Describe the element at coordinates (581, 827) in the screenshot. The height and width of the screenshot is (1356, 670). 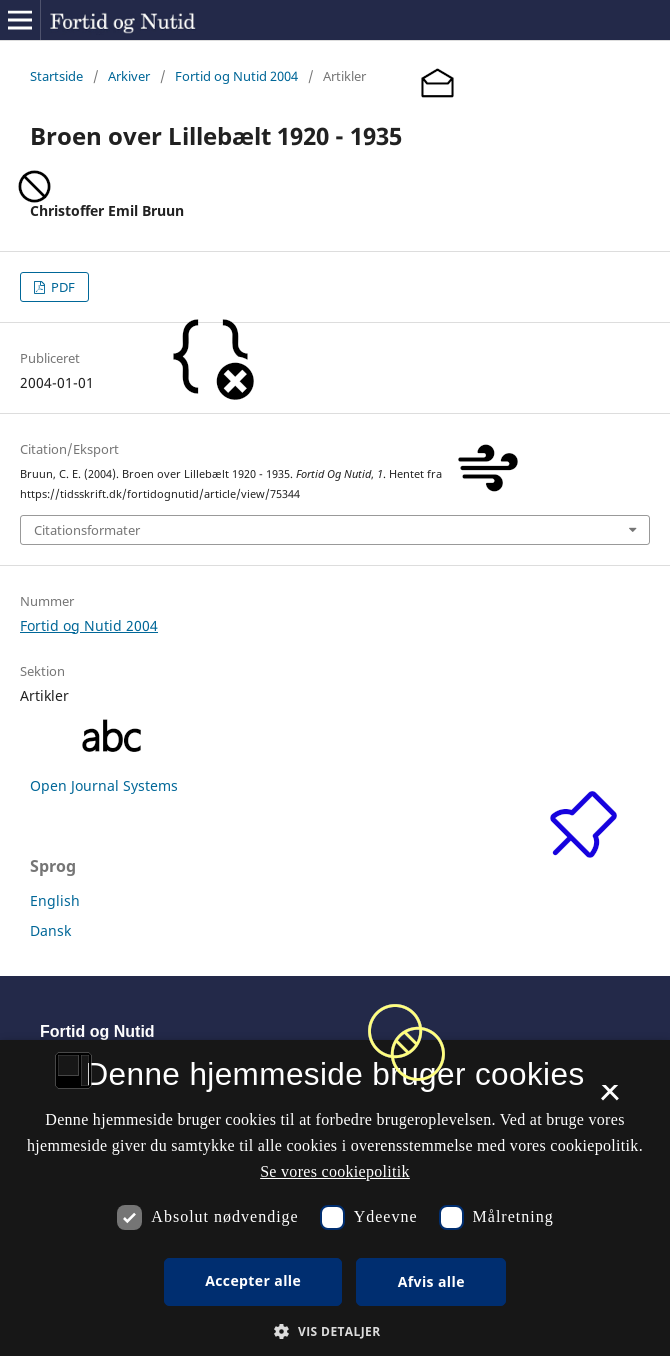
I see `pin an item to keep it visible` at that location.